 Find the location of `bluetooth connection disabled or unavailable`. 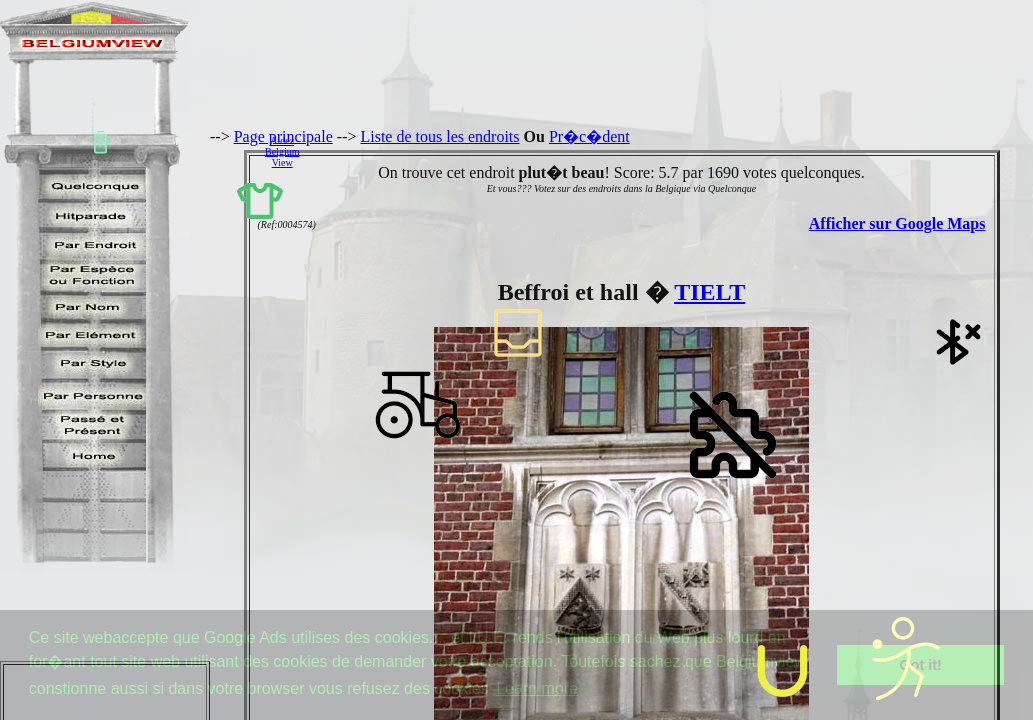

bluetooth connection disabled or unavailable is located at coordinates (956, 342).